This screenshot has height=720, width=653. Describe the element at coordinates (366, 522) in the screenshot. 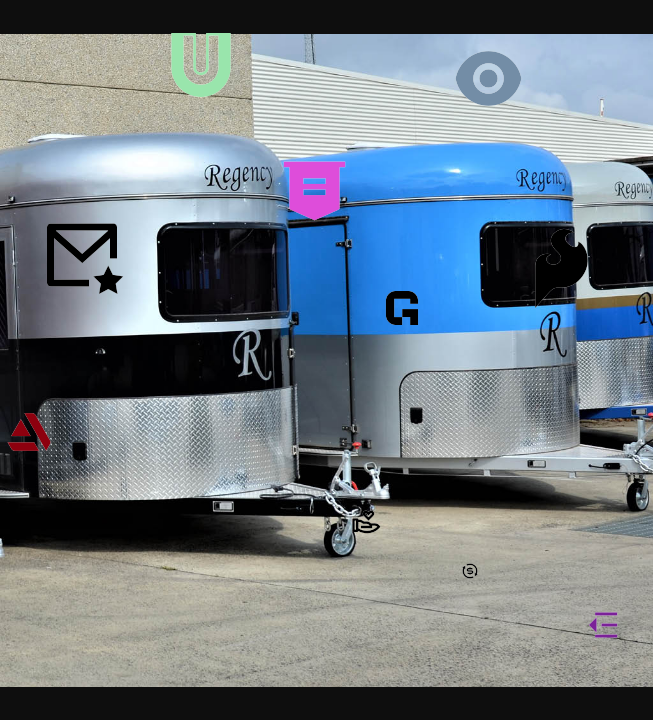

I see `make a donation or charitable contribution` at that location.